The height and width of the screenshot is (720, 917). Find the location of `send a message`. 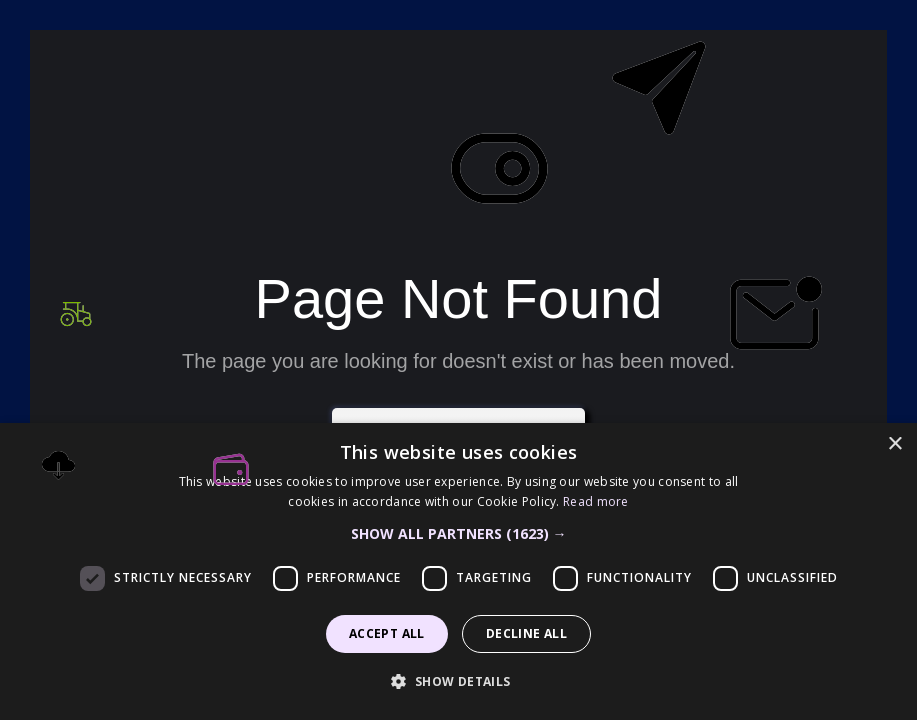

send a message is located at coordinates (659, 88).